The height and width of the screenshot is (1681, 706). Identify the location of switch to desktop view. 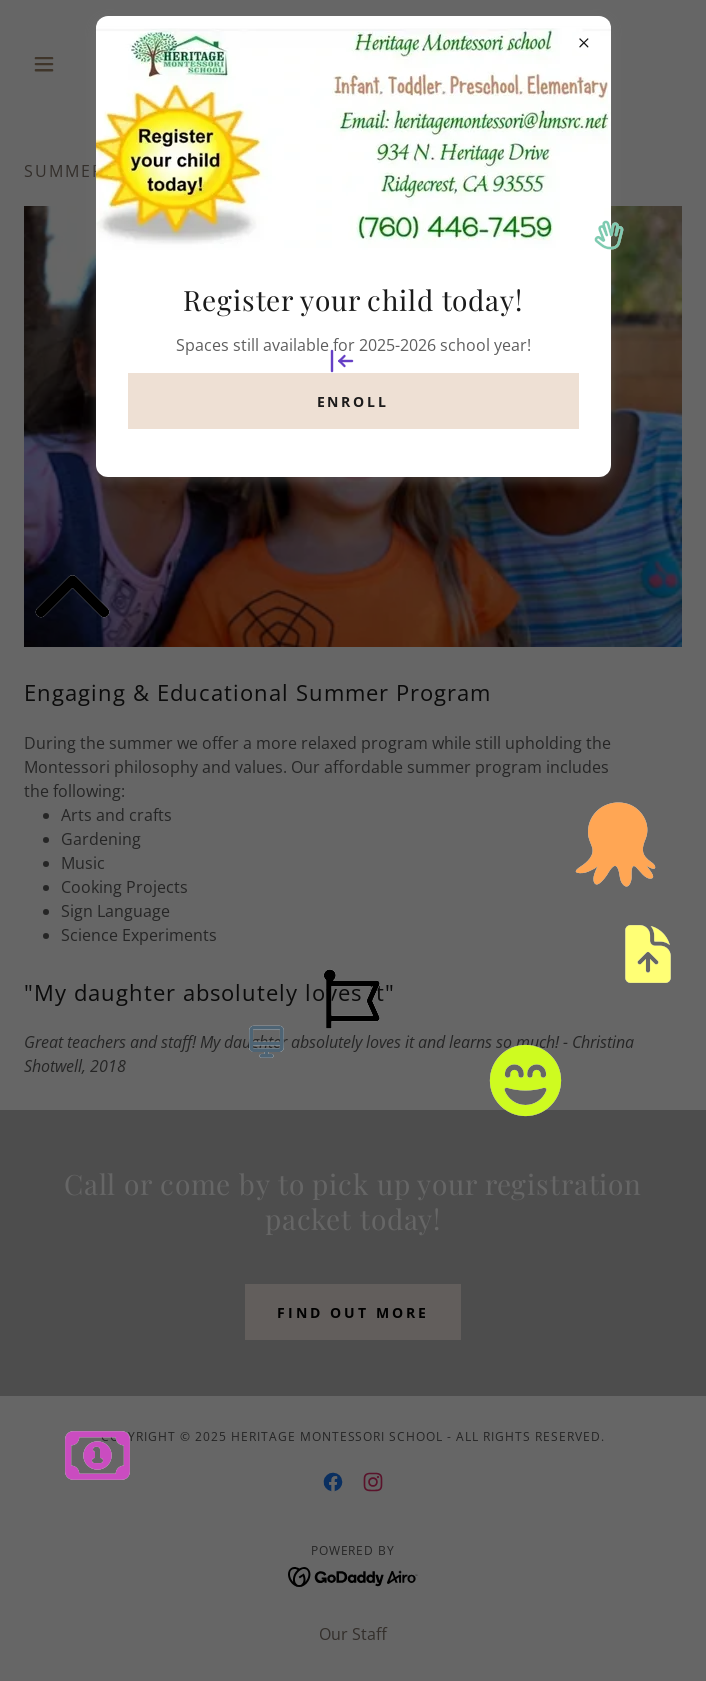
(266, 1040).